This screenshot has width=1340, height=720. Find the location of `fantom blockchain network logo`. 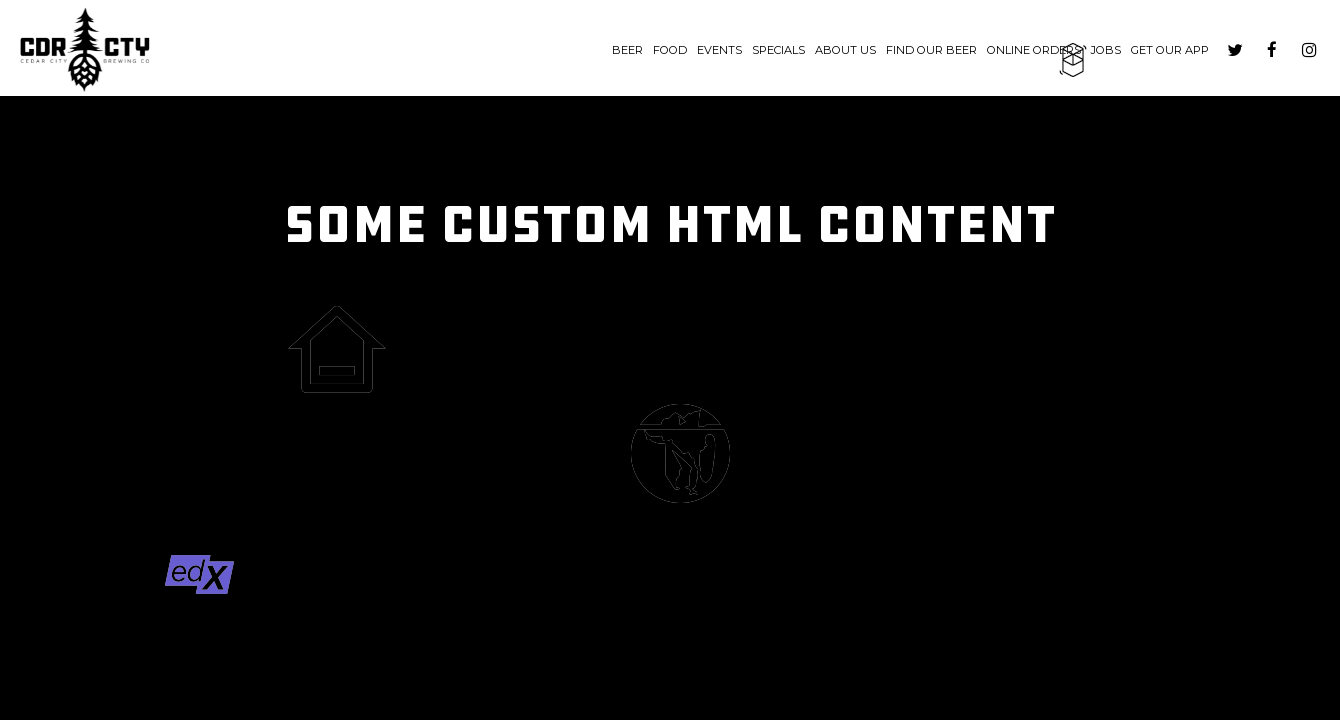

fantom blockchain network logo is located at coordinates (1073, 60).